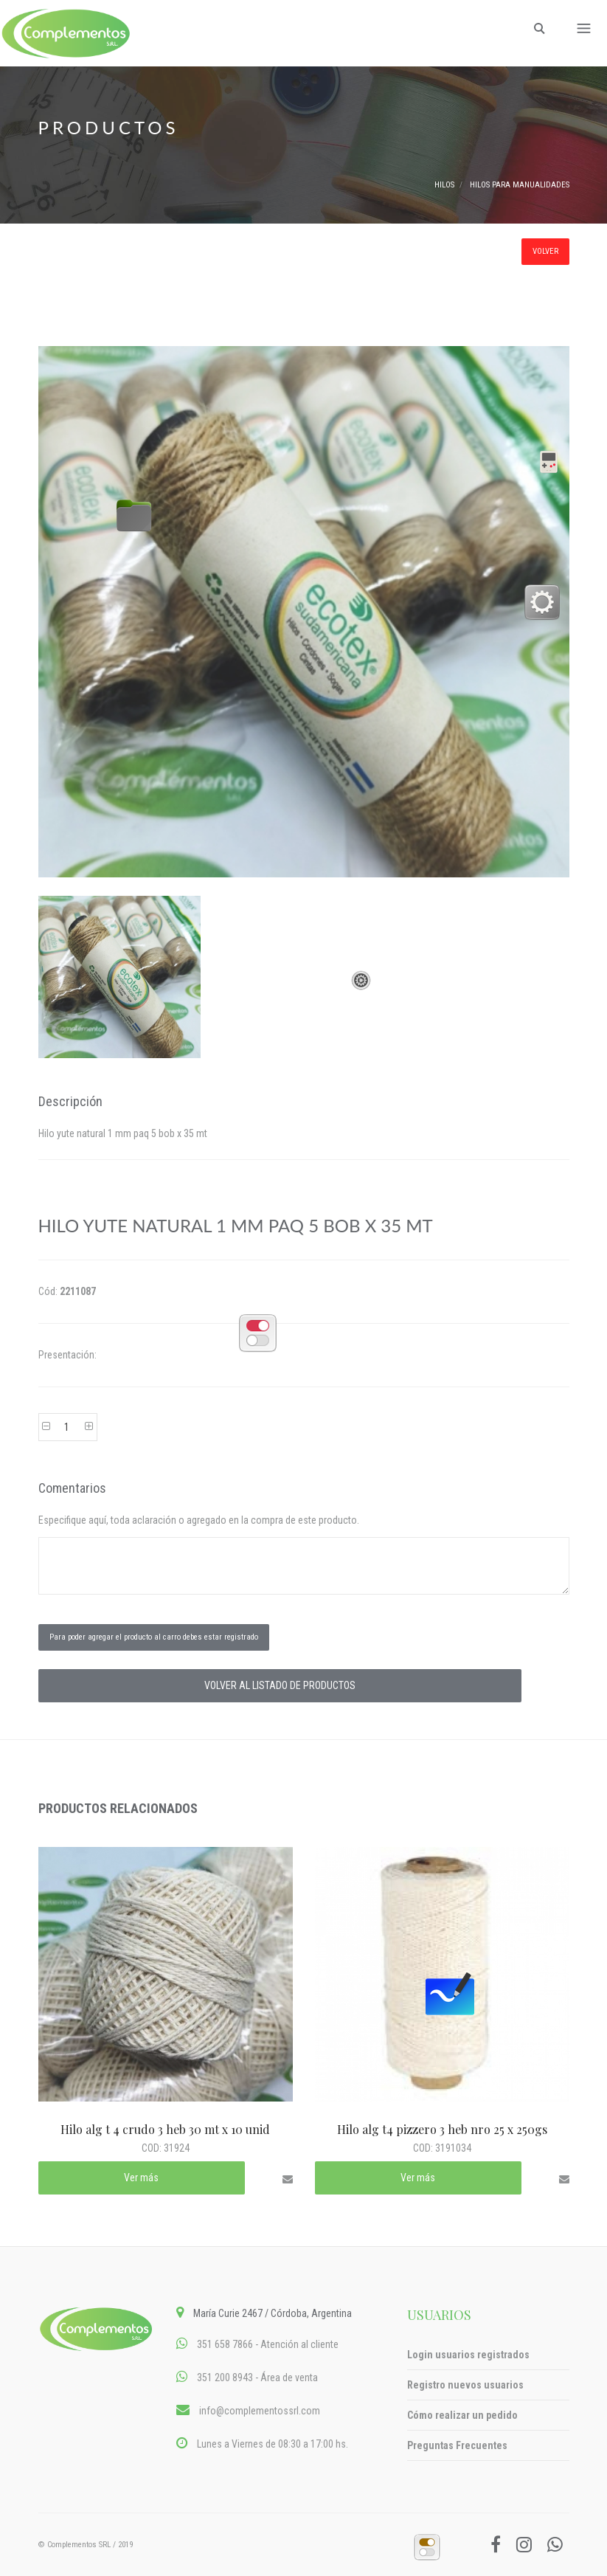  I want to click on open a folder or directory, so click(133, 515).